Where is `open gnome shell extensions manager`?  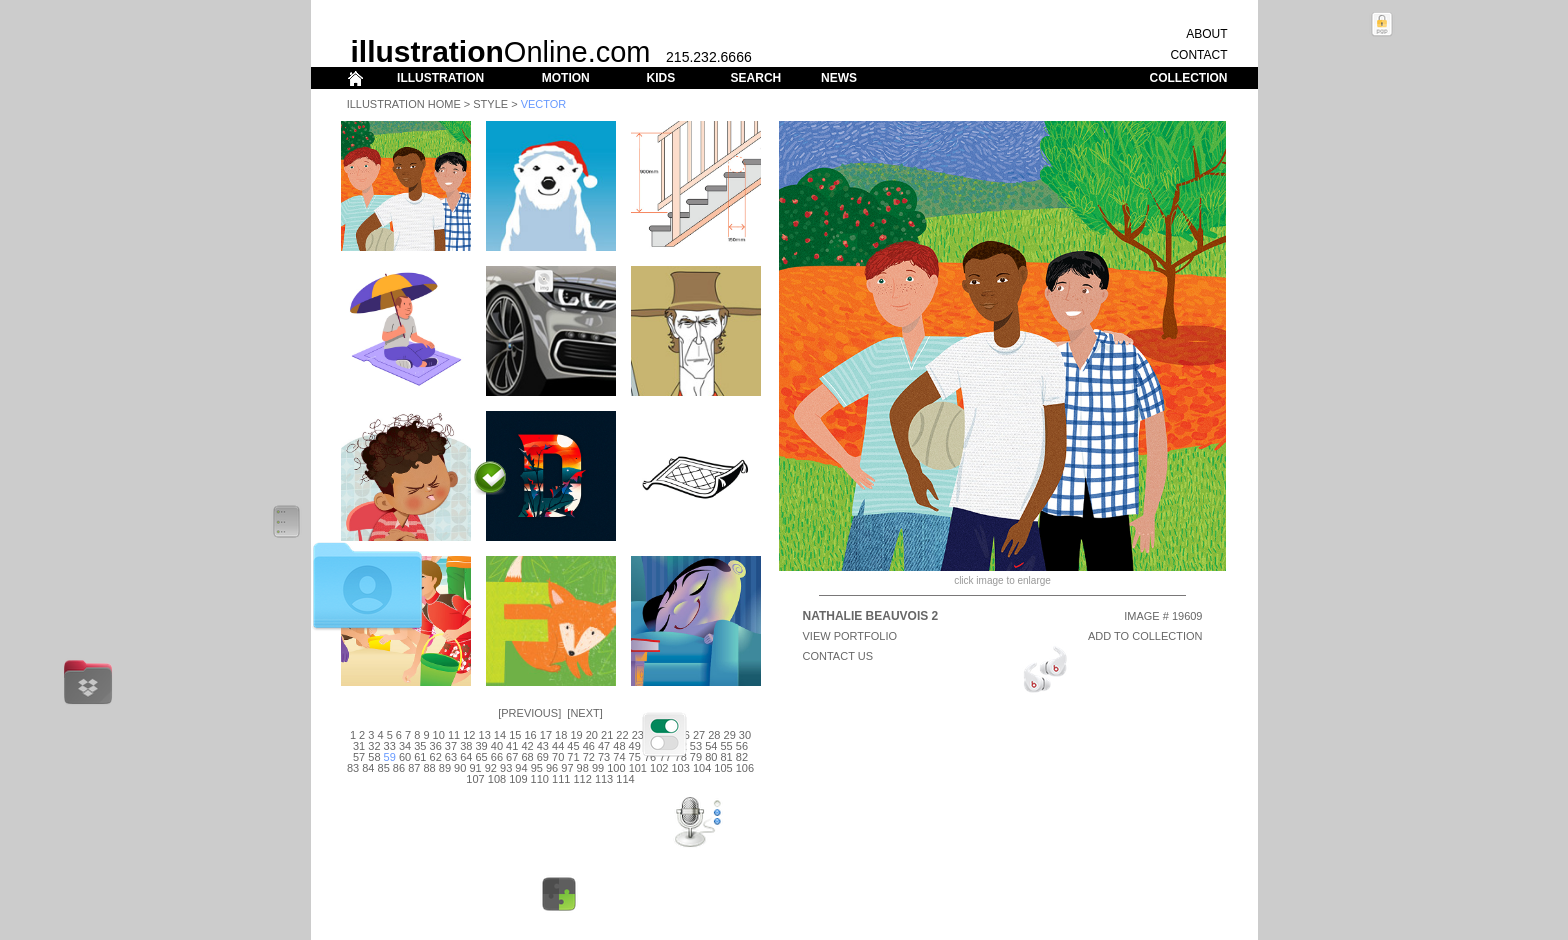
open gnome shell extensions manager is located at coordinates (559, 894).